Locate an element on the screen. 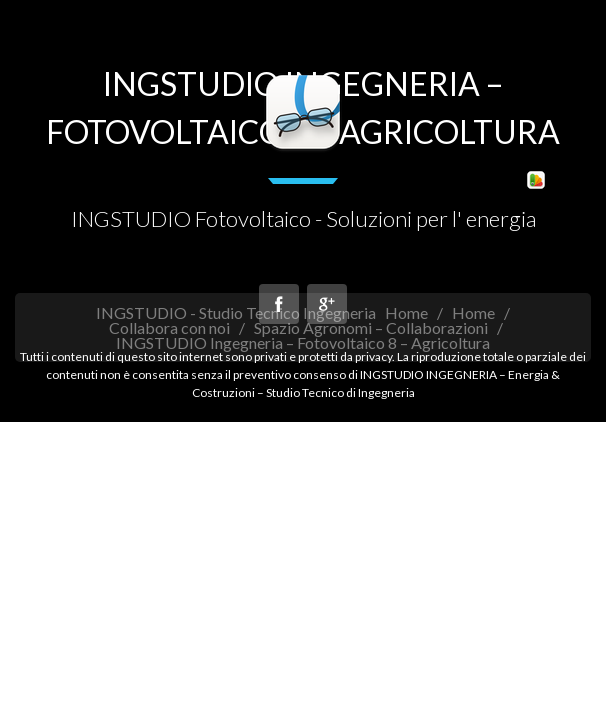  open sk1 color picker application is located at coordinates (536, 180).